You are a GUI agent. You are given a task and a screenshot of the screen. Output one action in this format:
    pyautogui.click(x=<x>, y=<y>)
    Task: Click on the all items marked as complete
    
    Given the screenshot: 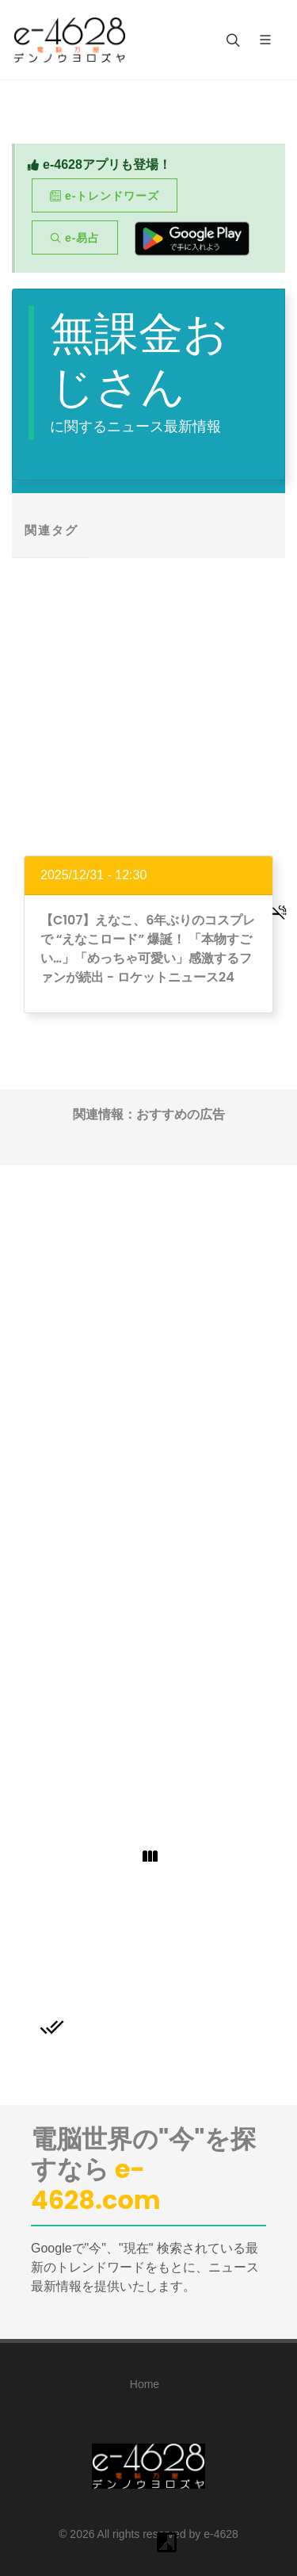 What is the action you would take?
    pyautogui.click(x=51, y=2027)
    